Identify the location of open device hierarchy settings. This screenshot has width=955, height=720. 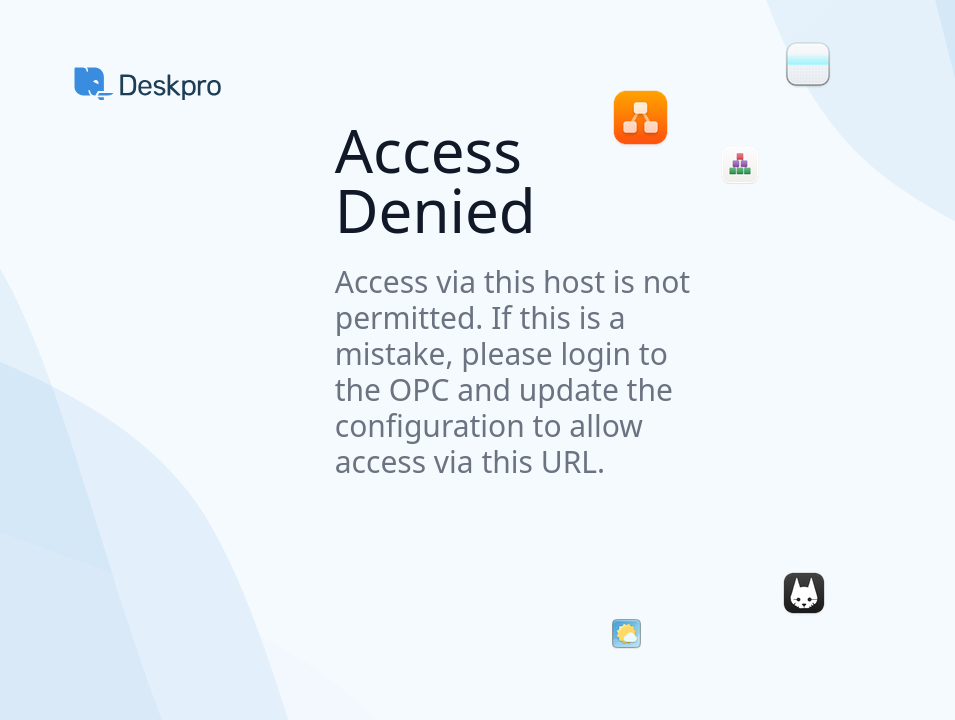
(740, 165).